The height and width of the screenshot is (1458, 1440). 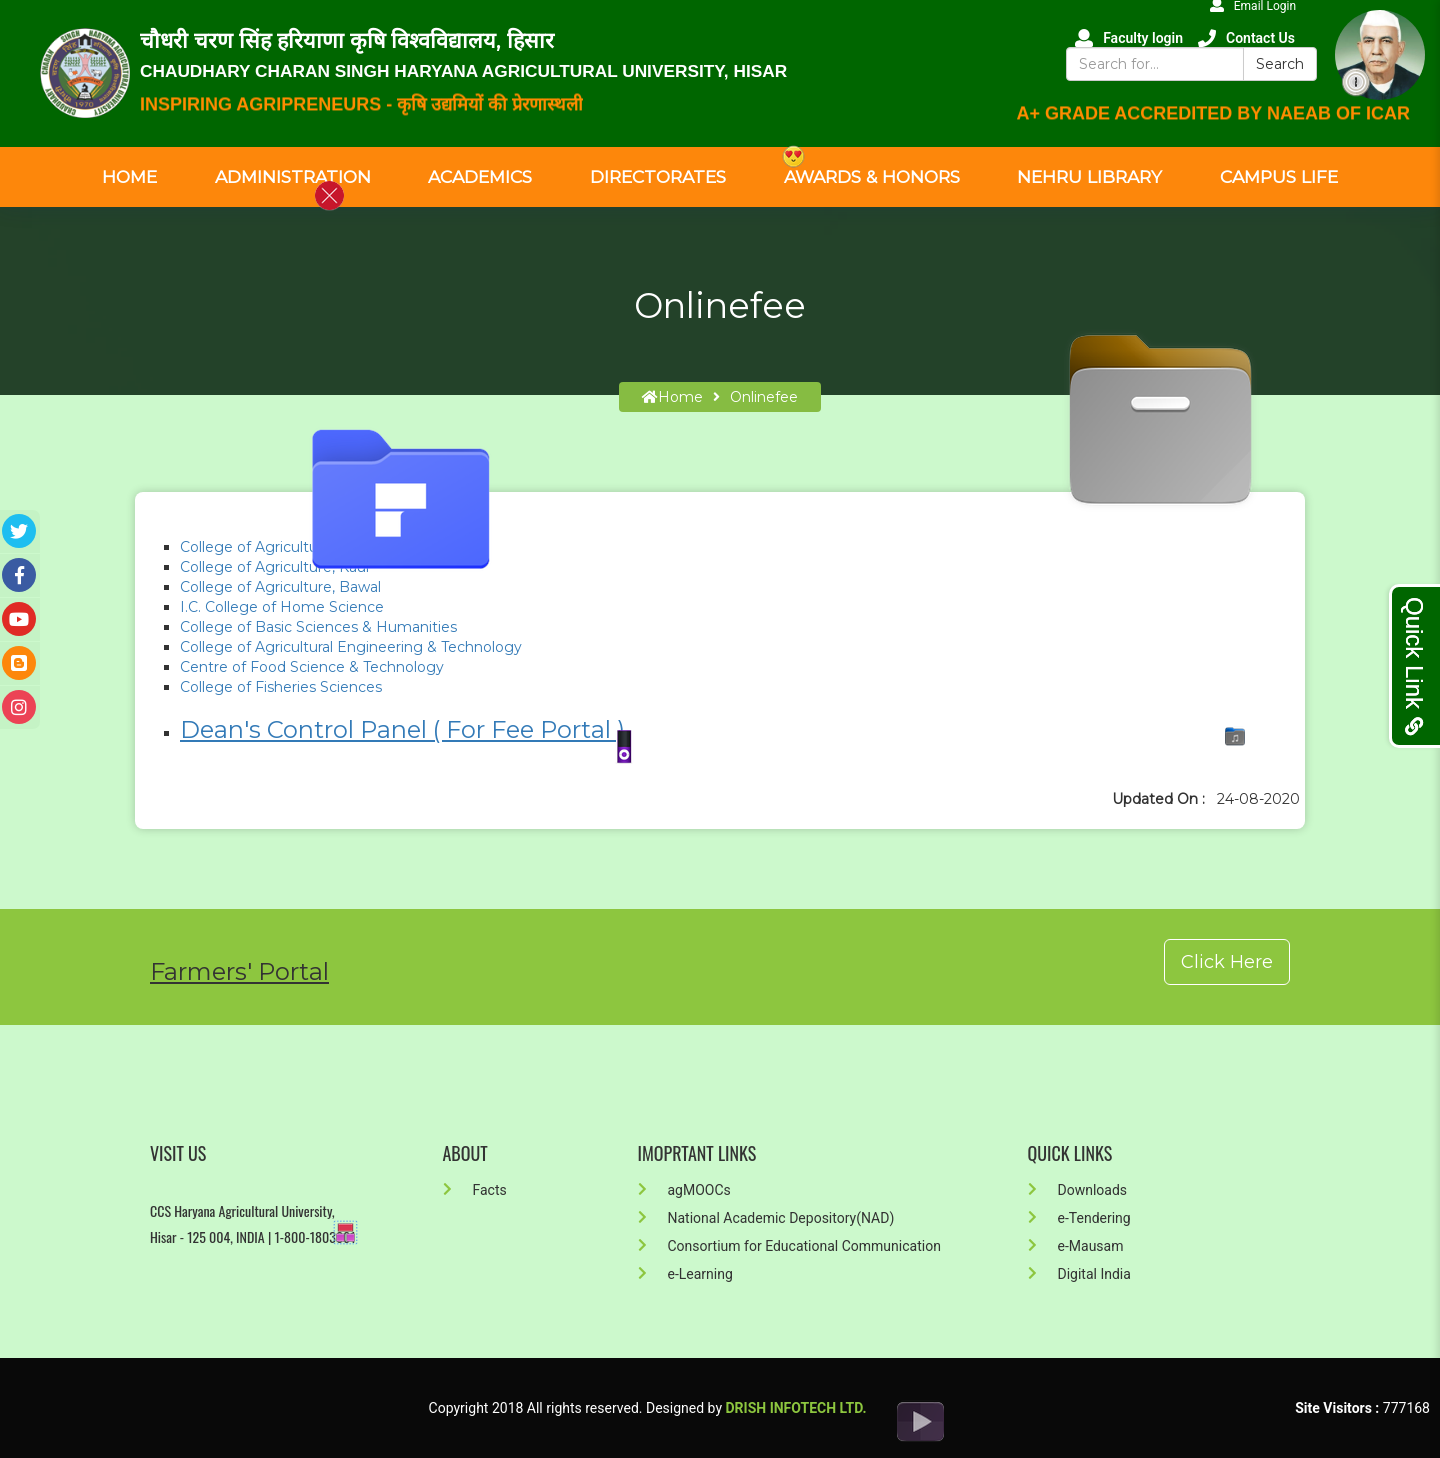 What do you see at coordinates (1235, 736) in the screenshot?
I see `open your music folder` at bounding box center [1235, 736].